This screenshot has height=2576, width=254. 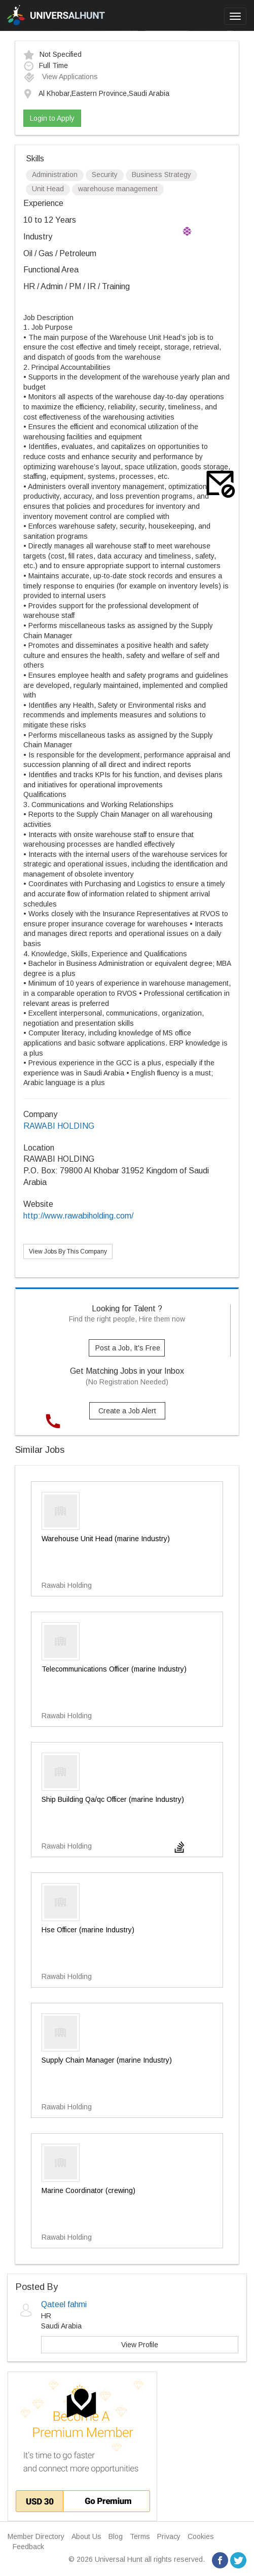 What do you see at coordinates (220, 483) in the screenshot?
I see `blocked or prohibited email address` at bounding box center [220, 483].